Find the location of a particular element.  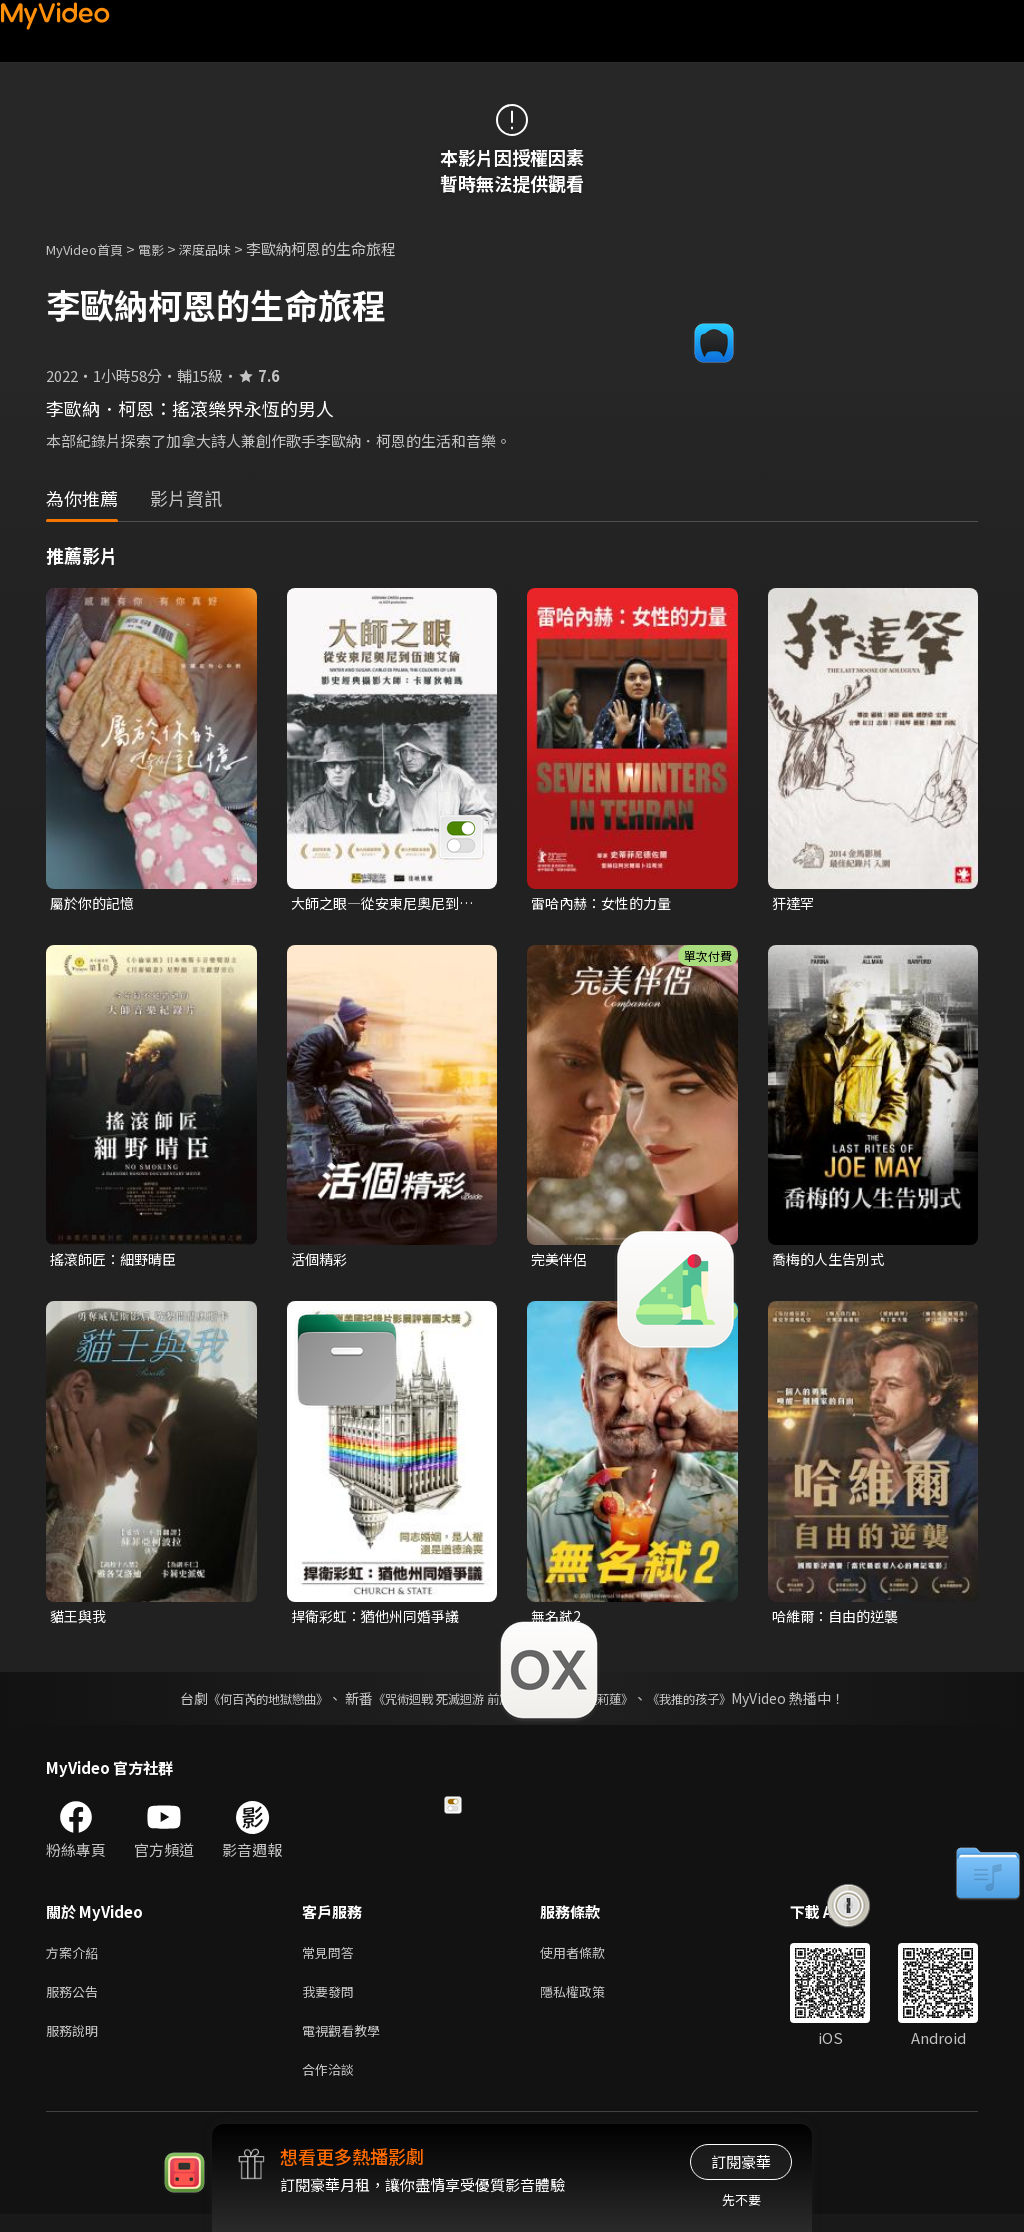

open passwords and keys manager is located at coordinates (848, 1905).